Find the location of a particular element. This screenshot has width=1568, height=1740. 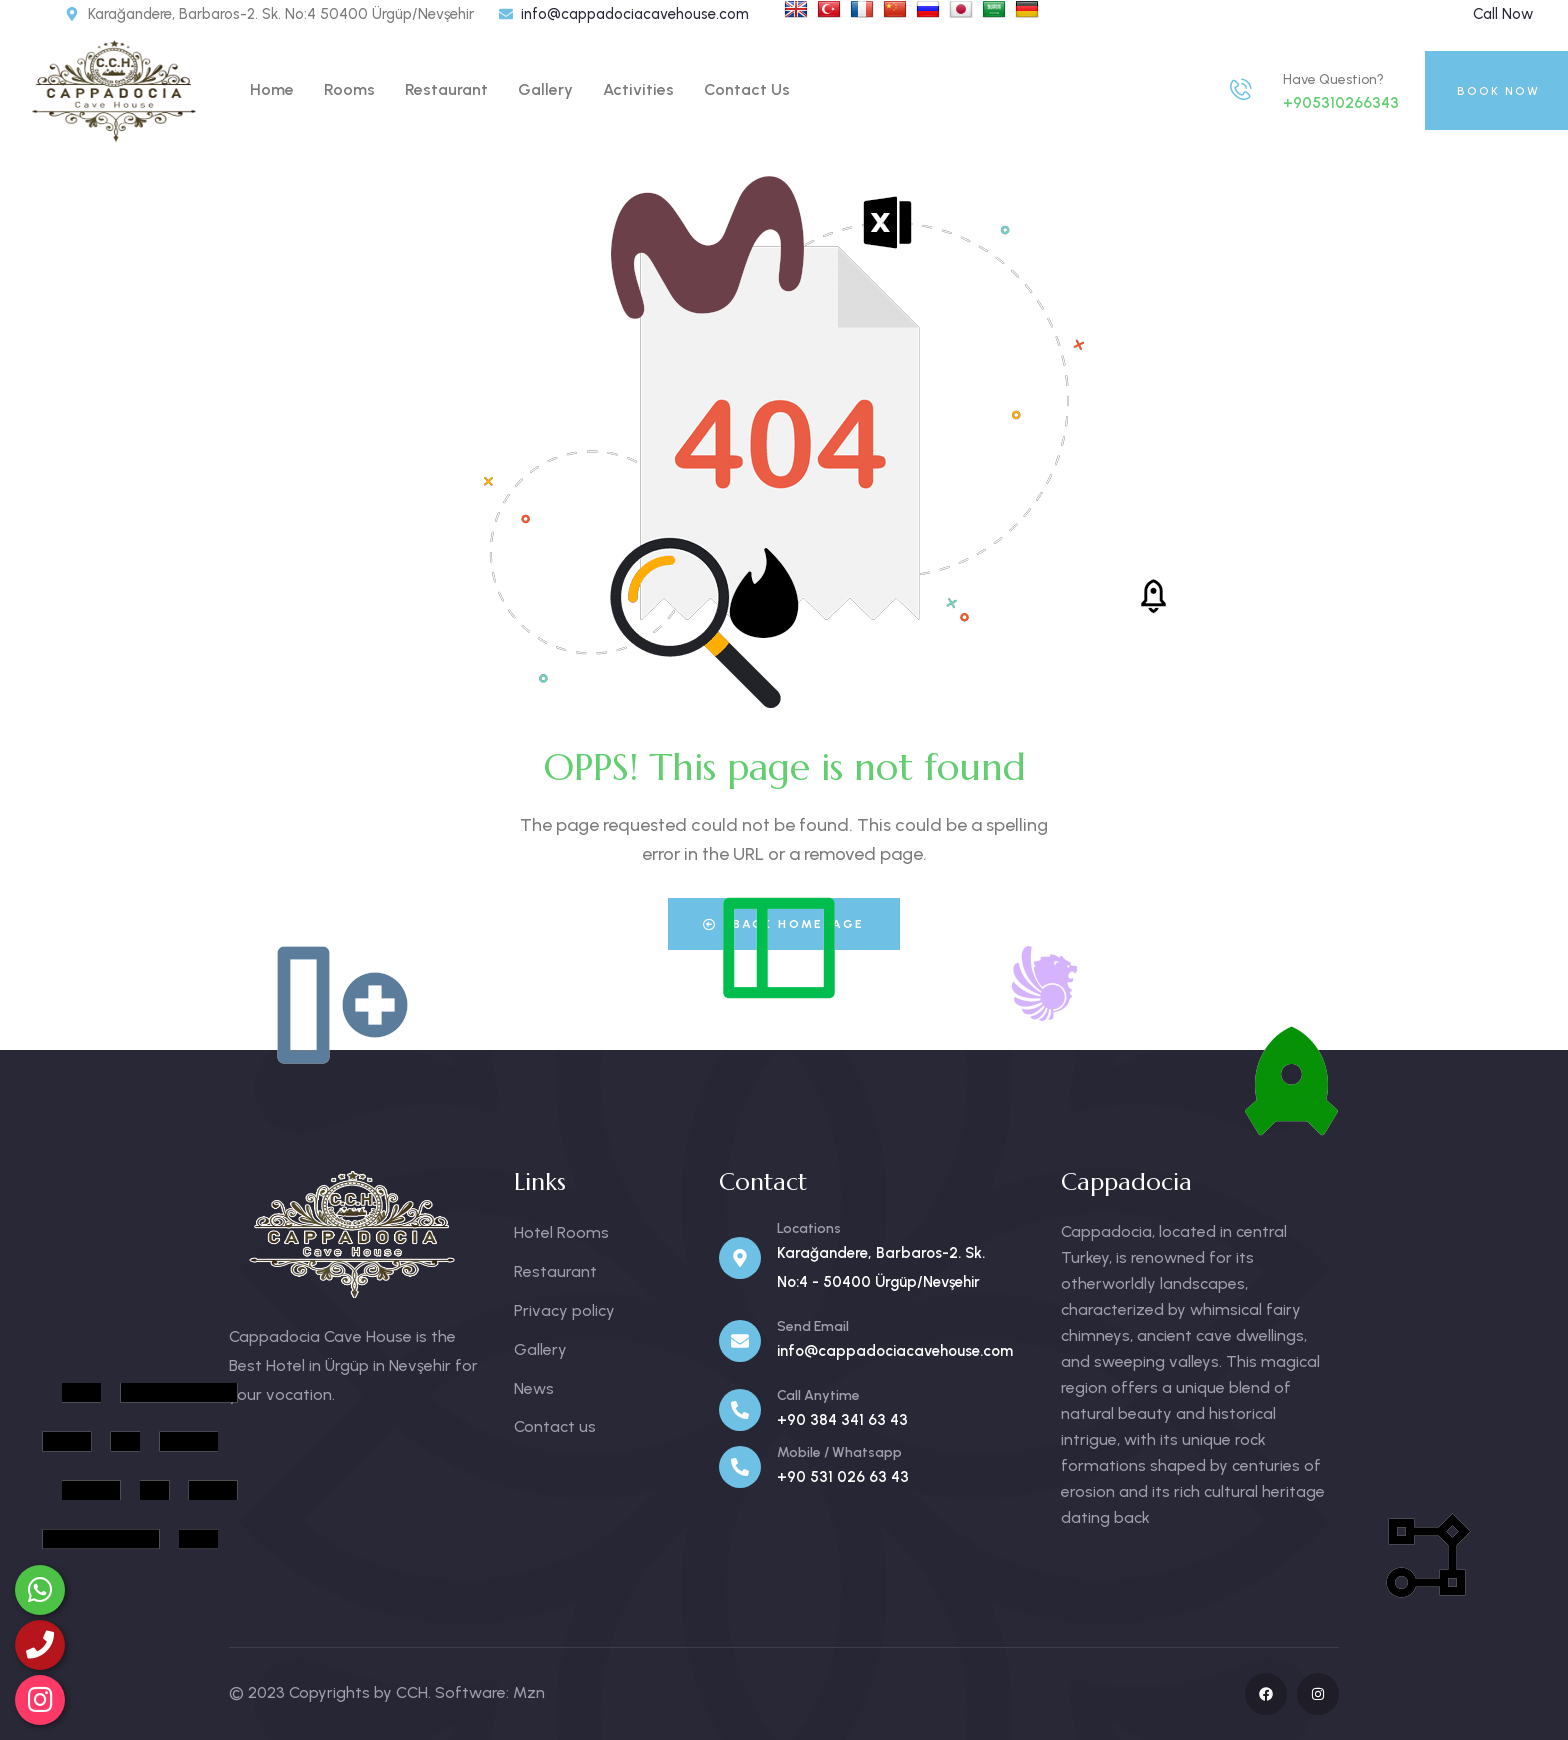

launch or deploy an application is located at coordinates (1153, 595).